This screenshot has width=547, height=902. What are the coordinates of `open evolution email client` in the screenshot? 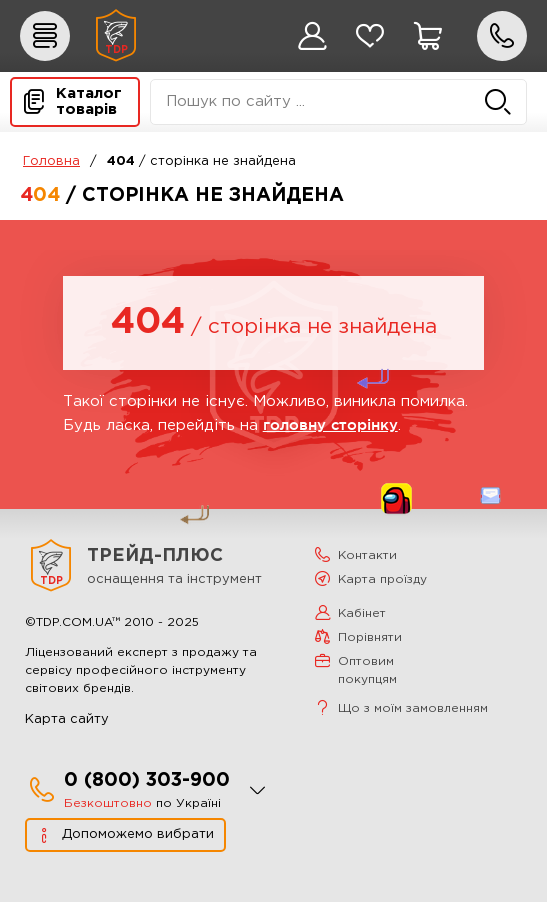 It's located at (490, 495).